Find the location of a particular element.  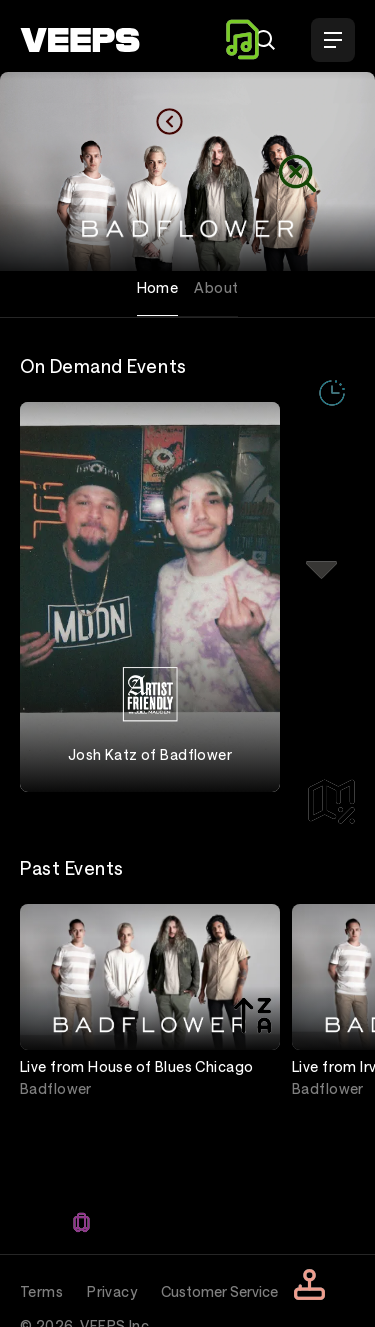

clear search query is located at coordinates (297, 173).